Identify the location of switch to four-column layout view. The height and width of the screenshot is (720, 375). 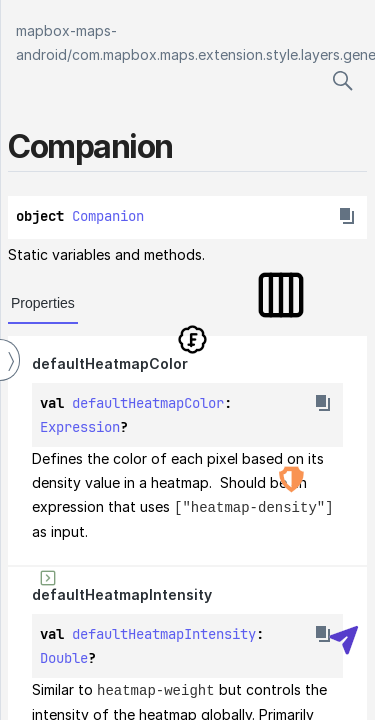
(281, 295).